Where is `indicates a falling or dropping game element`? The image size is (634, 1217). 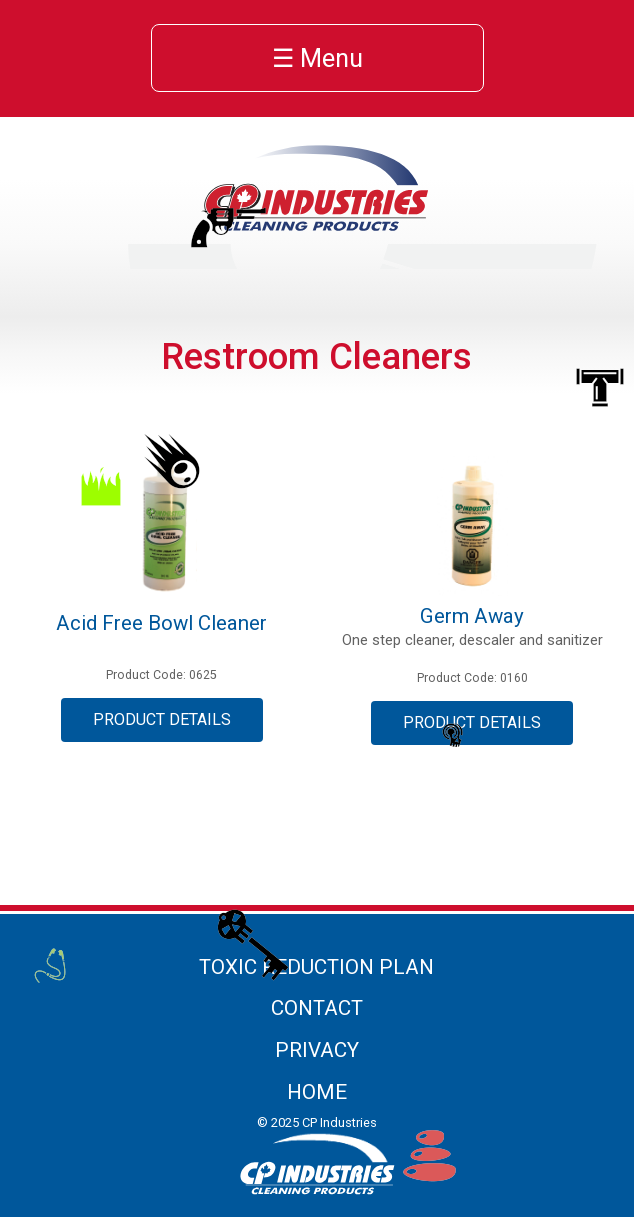
indicates a falling or dropping game element is located at coordinates (172, 461).